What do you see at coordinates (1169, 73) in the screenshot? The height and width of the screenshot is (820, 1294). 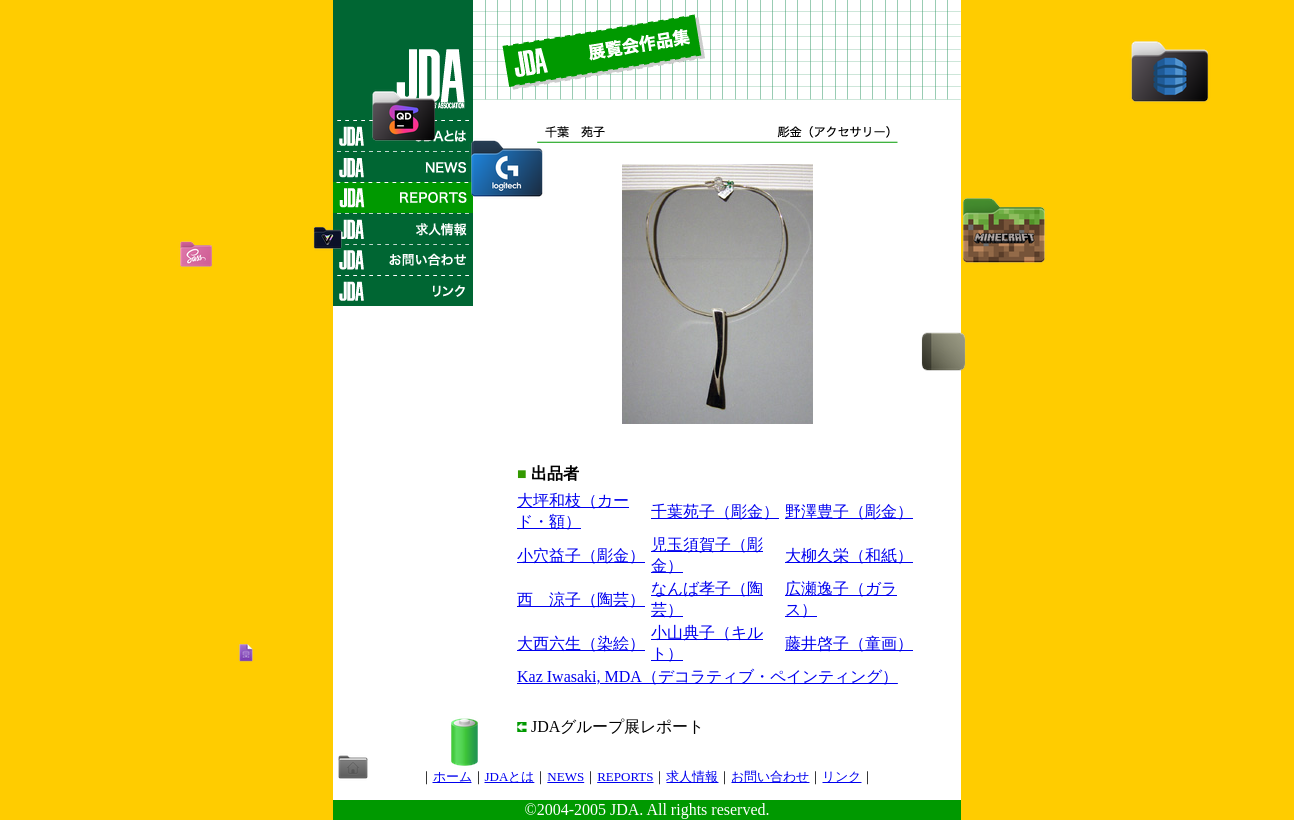 I see `open dynamodb database files folder` at bounding box center [1169, 73].